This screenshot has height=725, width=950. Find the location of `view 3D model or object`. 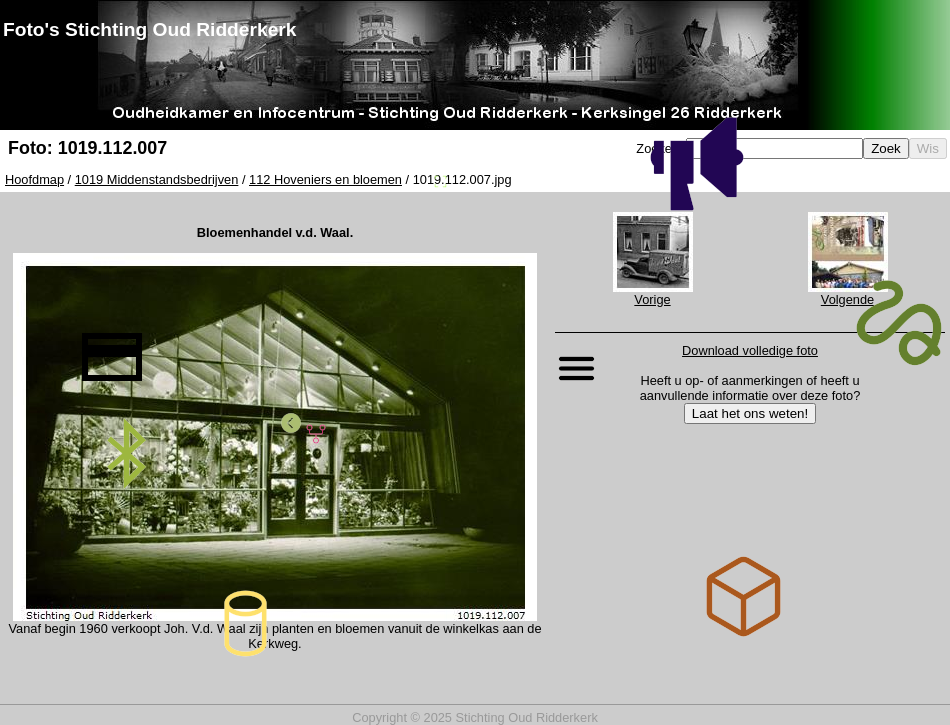

view 3D model or object is located at coordinates (743, 596).